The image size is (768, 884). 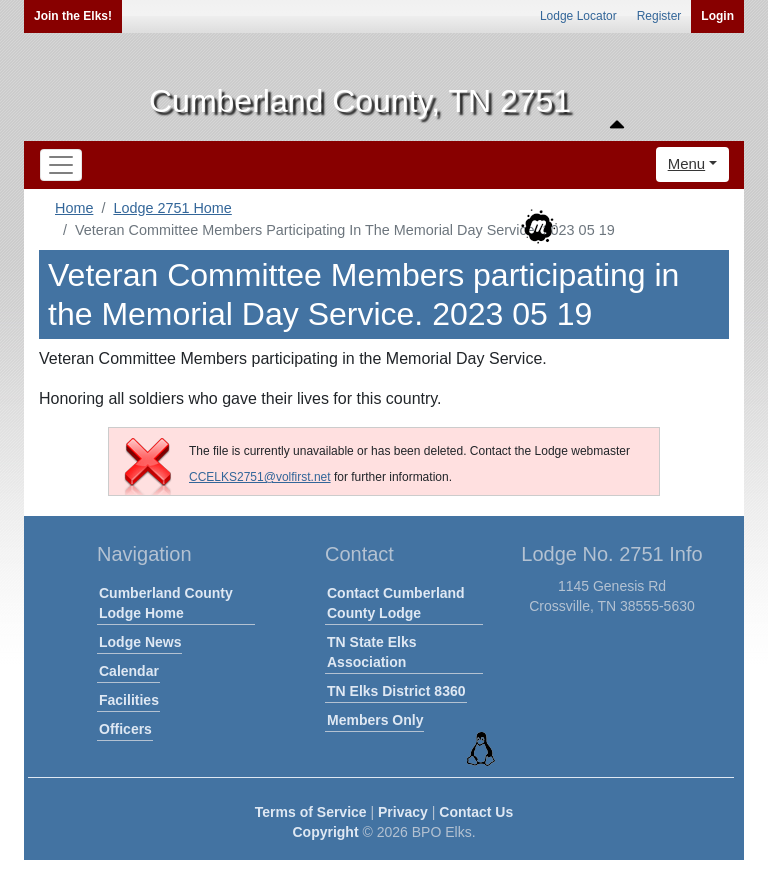 What do you see at coordinates (617, 125) in the screenshot?
I see `collapse an expanded section` at bounding box center [617, 125].